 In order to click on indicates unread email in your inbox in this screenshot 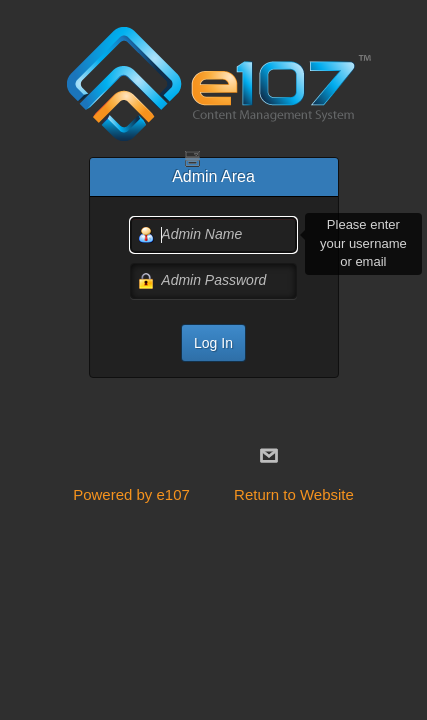, I will do `click(269, 455)`.